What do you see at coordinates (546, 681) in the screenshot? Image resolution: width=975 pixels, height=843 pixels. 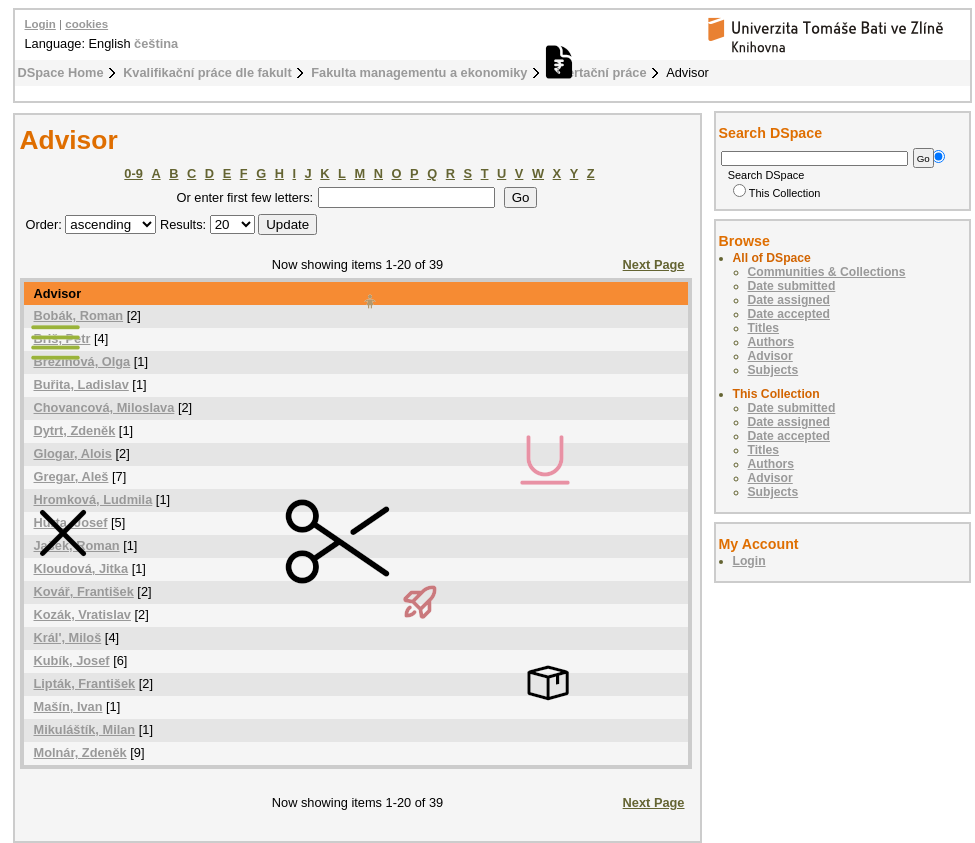 I see `view package or module contents` at bounding box center [546, 681].